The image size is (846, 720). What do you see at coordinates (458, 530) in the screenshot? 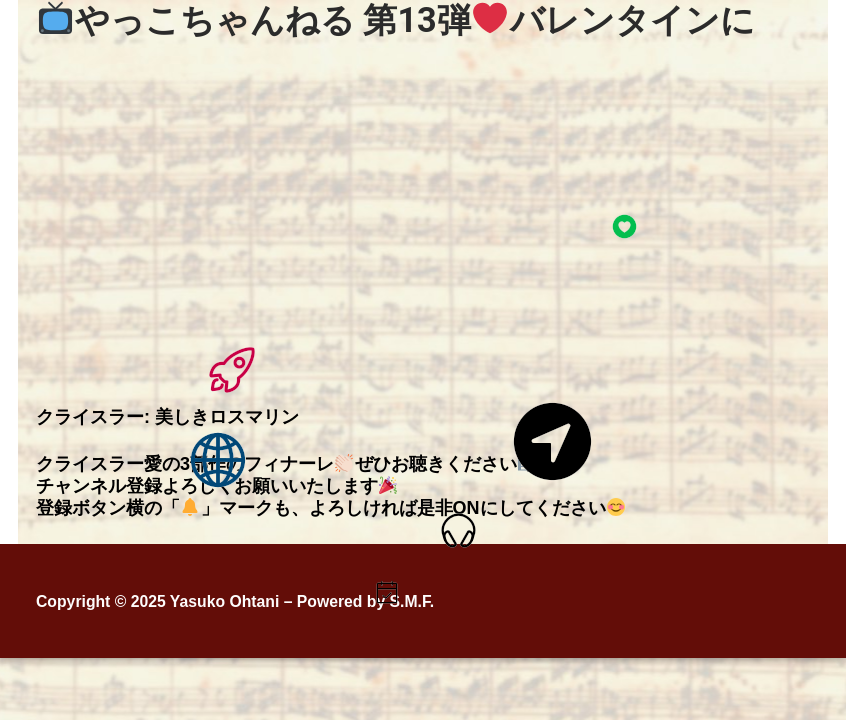
I see `contact customer support` at bounding box center [458, 530].